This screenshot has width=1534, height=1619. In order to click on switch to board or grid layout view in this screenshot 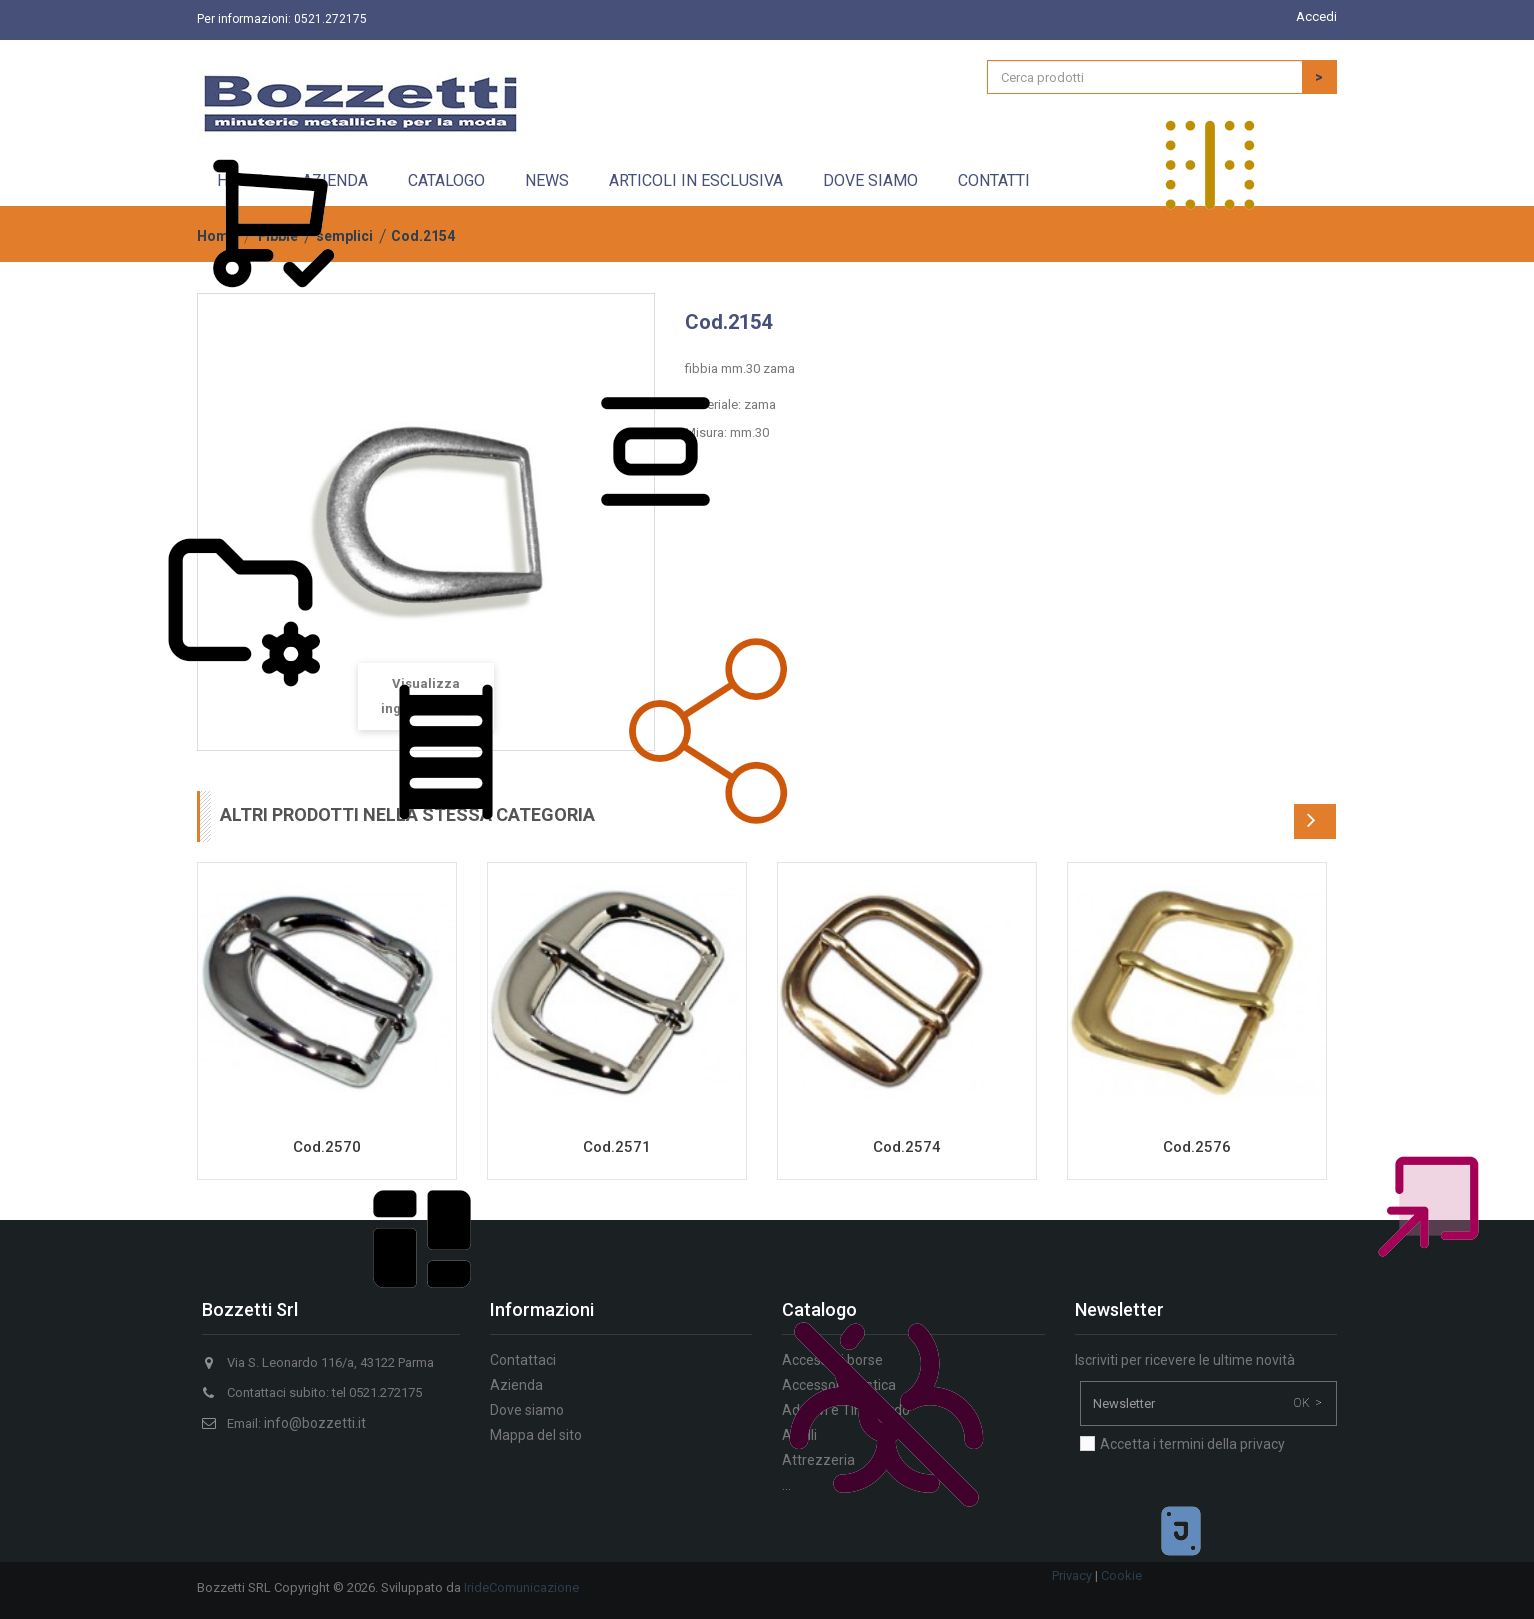, I will do `click(422, 1239)`.